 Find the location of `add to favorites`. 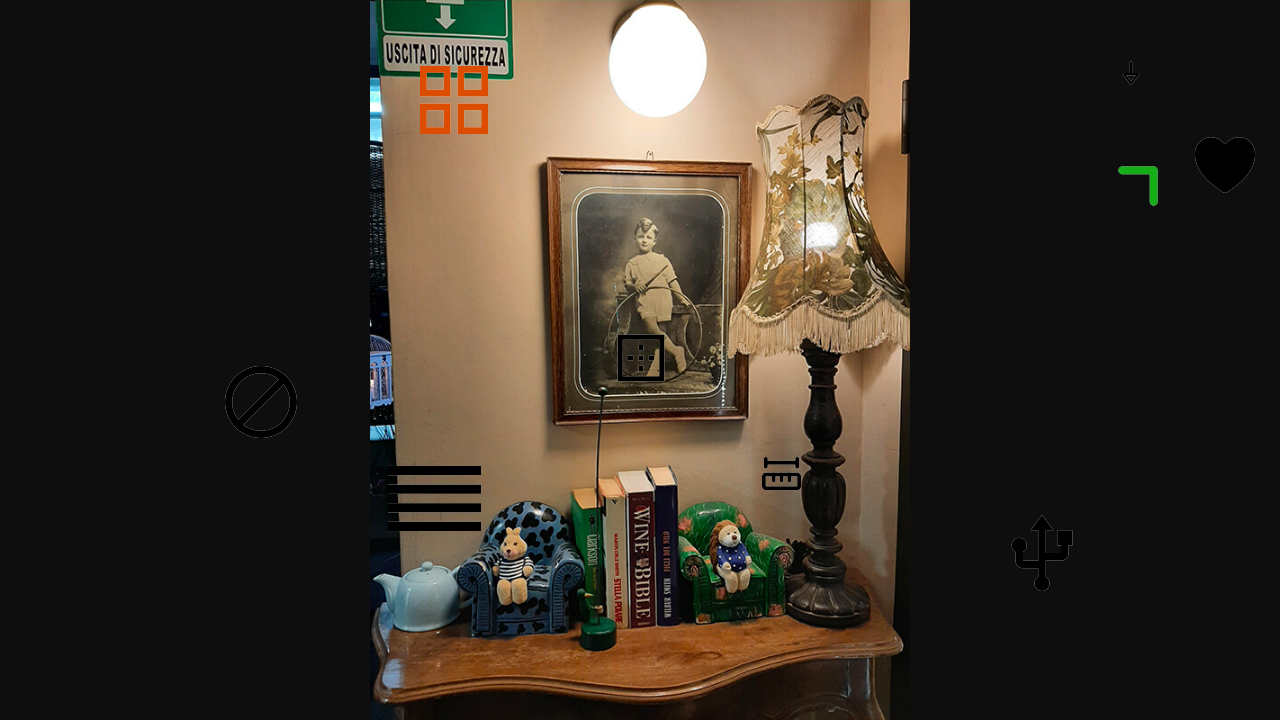

add to favorites is located at coordinates (1225, 165).